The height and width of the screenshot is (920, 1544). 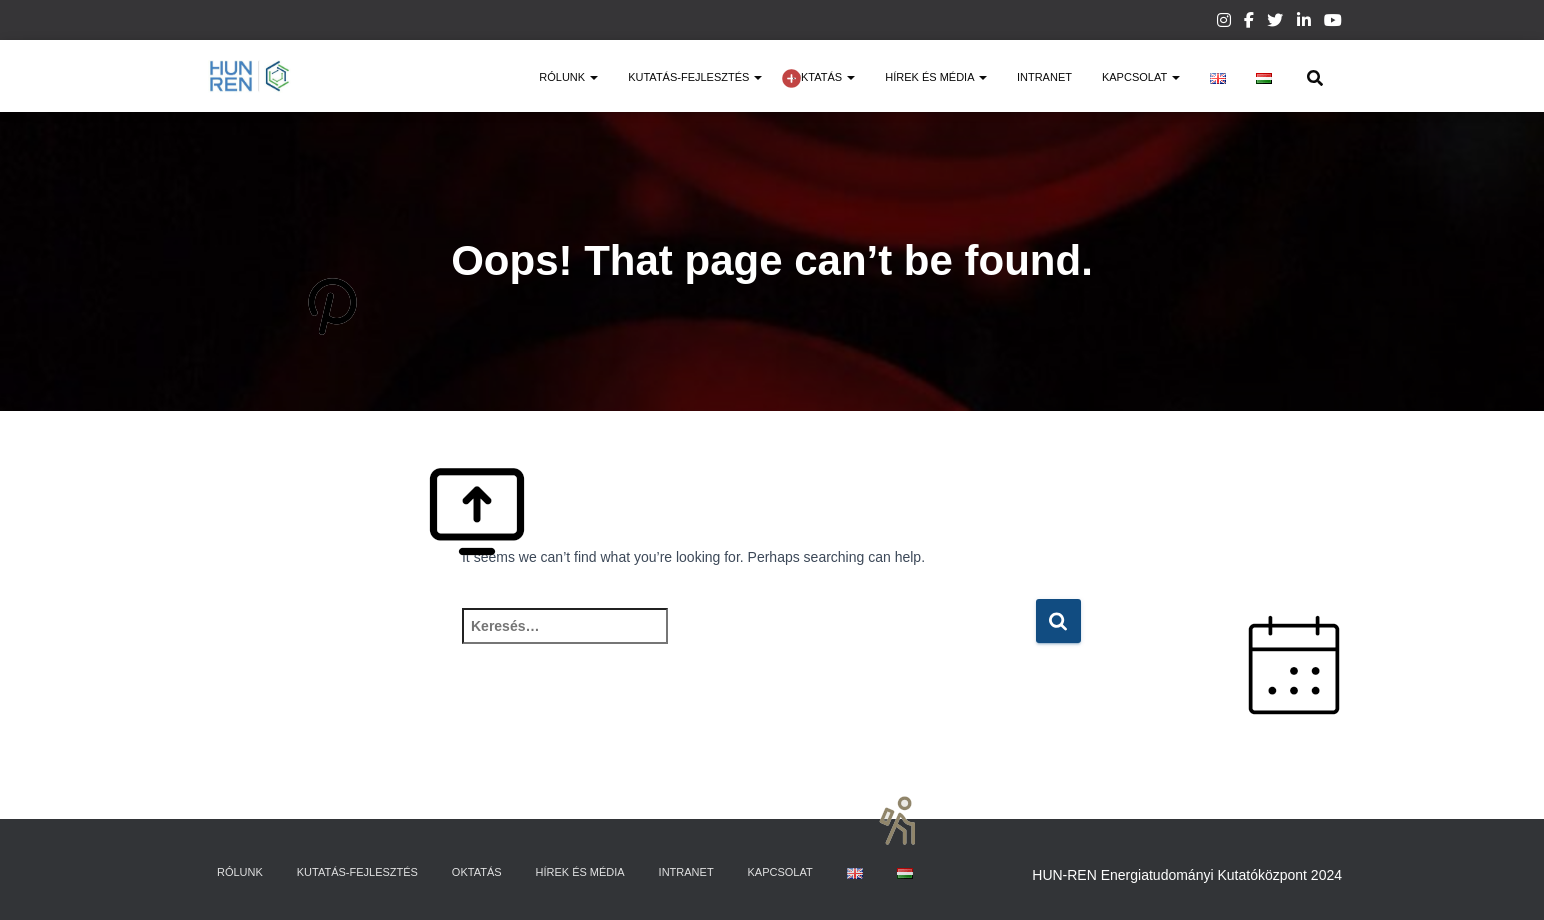 I want to click on add a new item, so click(x=791, y=78).